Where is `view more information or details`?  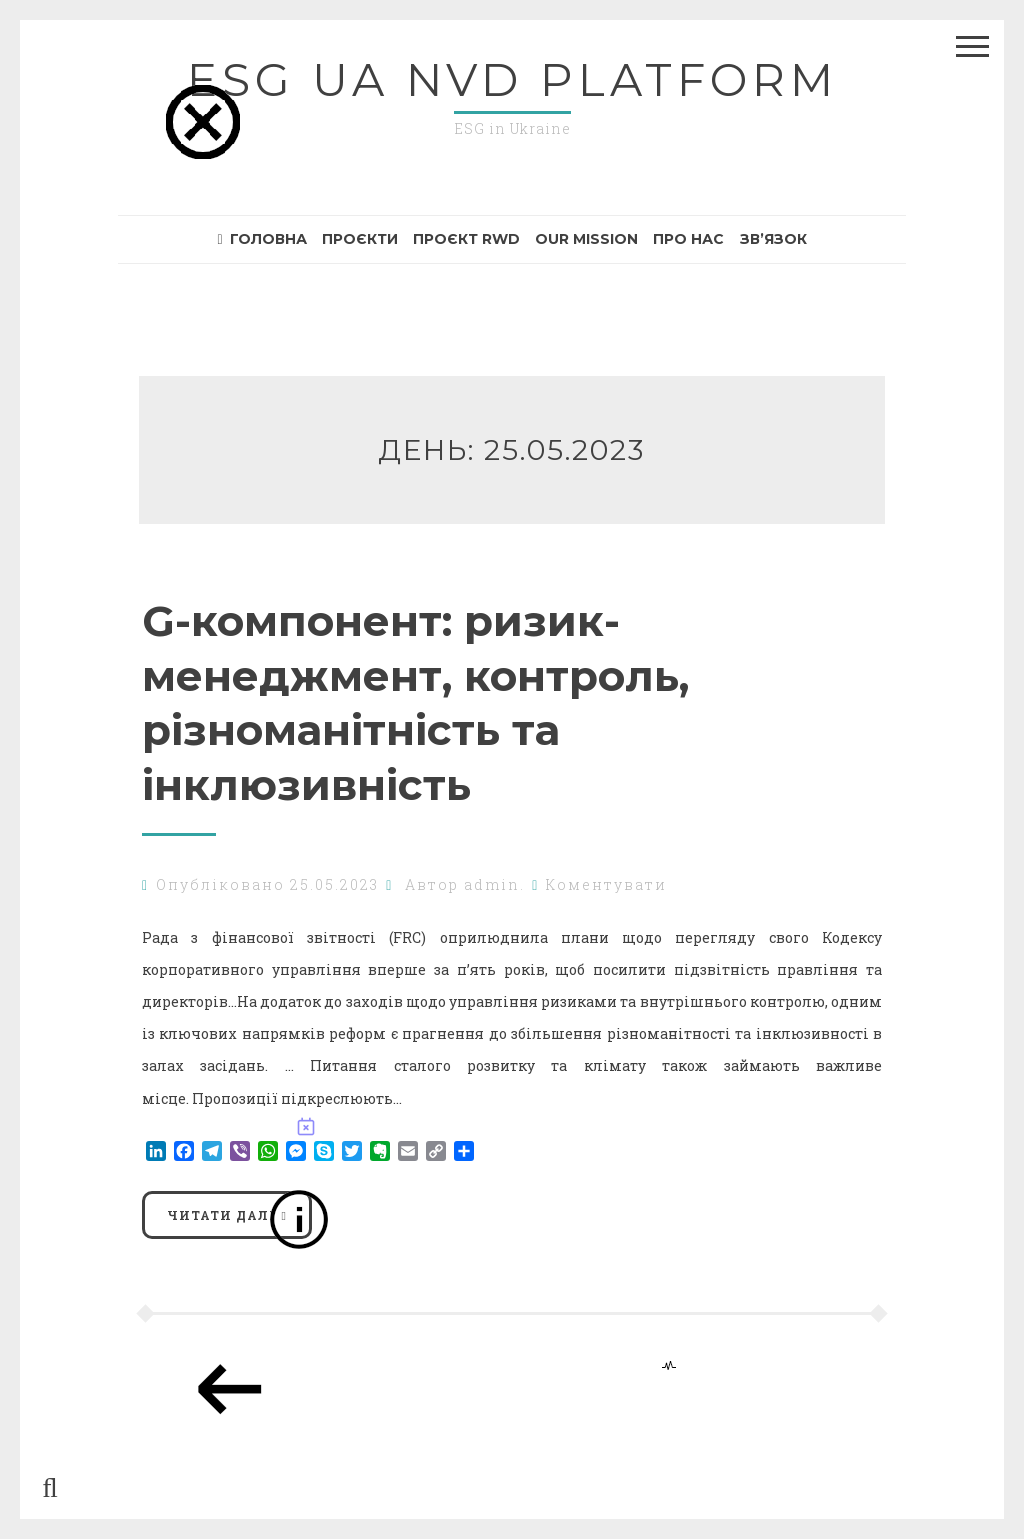 view more information or details is located at coordinates (299, 1219).